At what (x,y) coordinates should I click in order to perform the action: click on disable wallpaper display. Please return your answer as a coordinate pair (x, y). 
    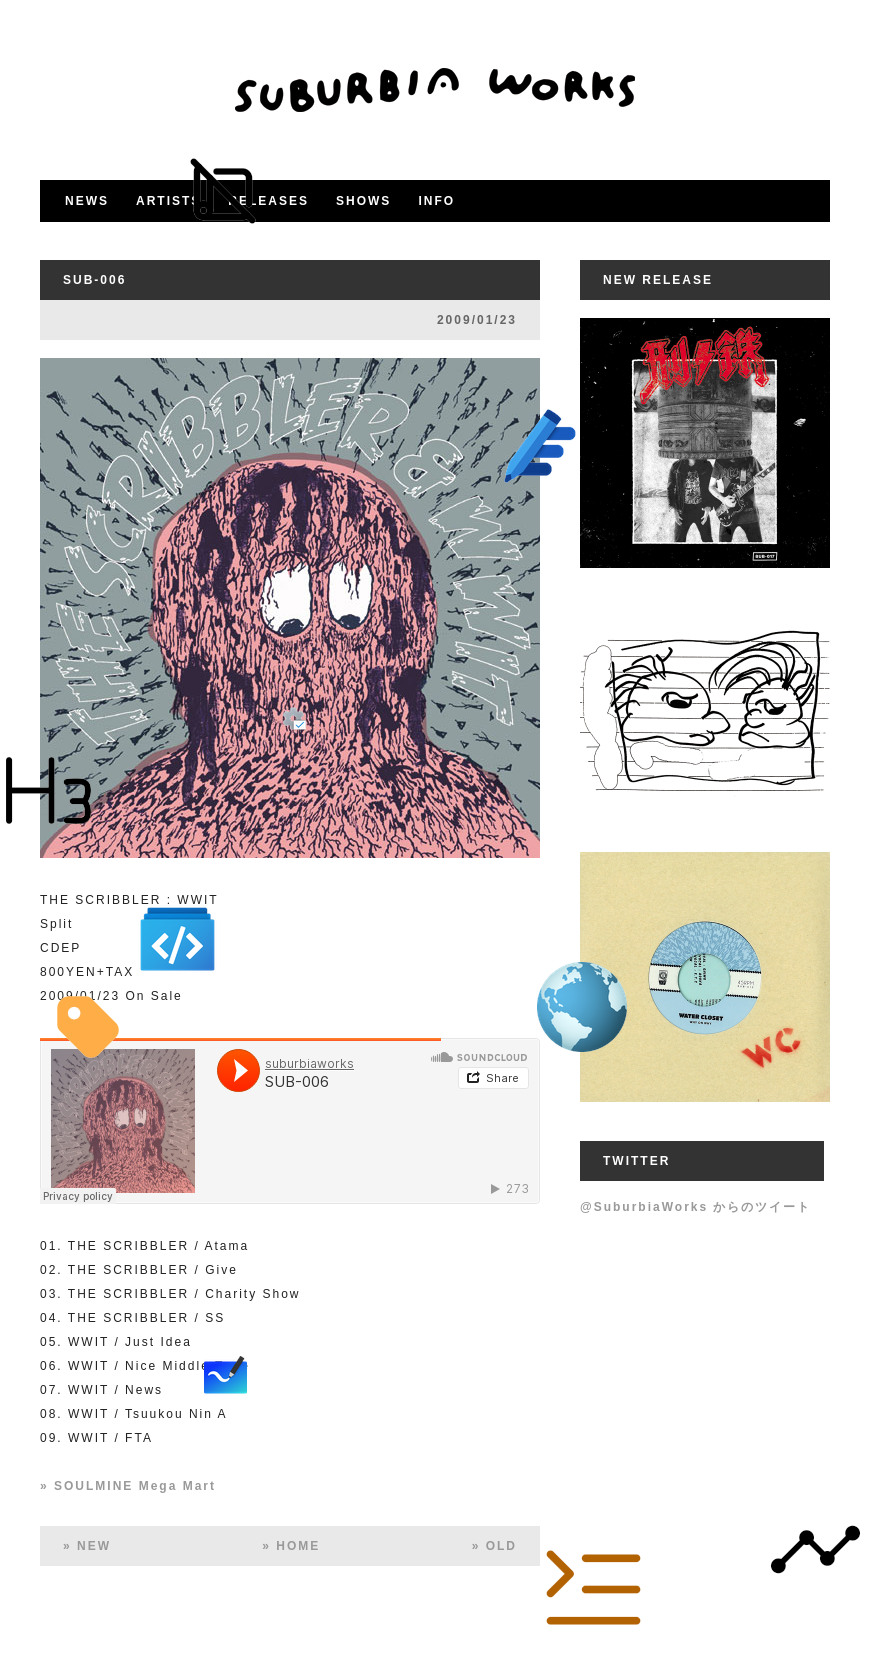
    Looking at the image, I should click on (223, 191).